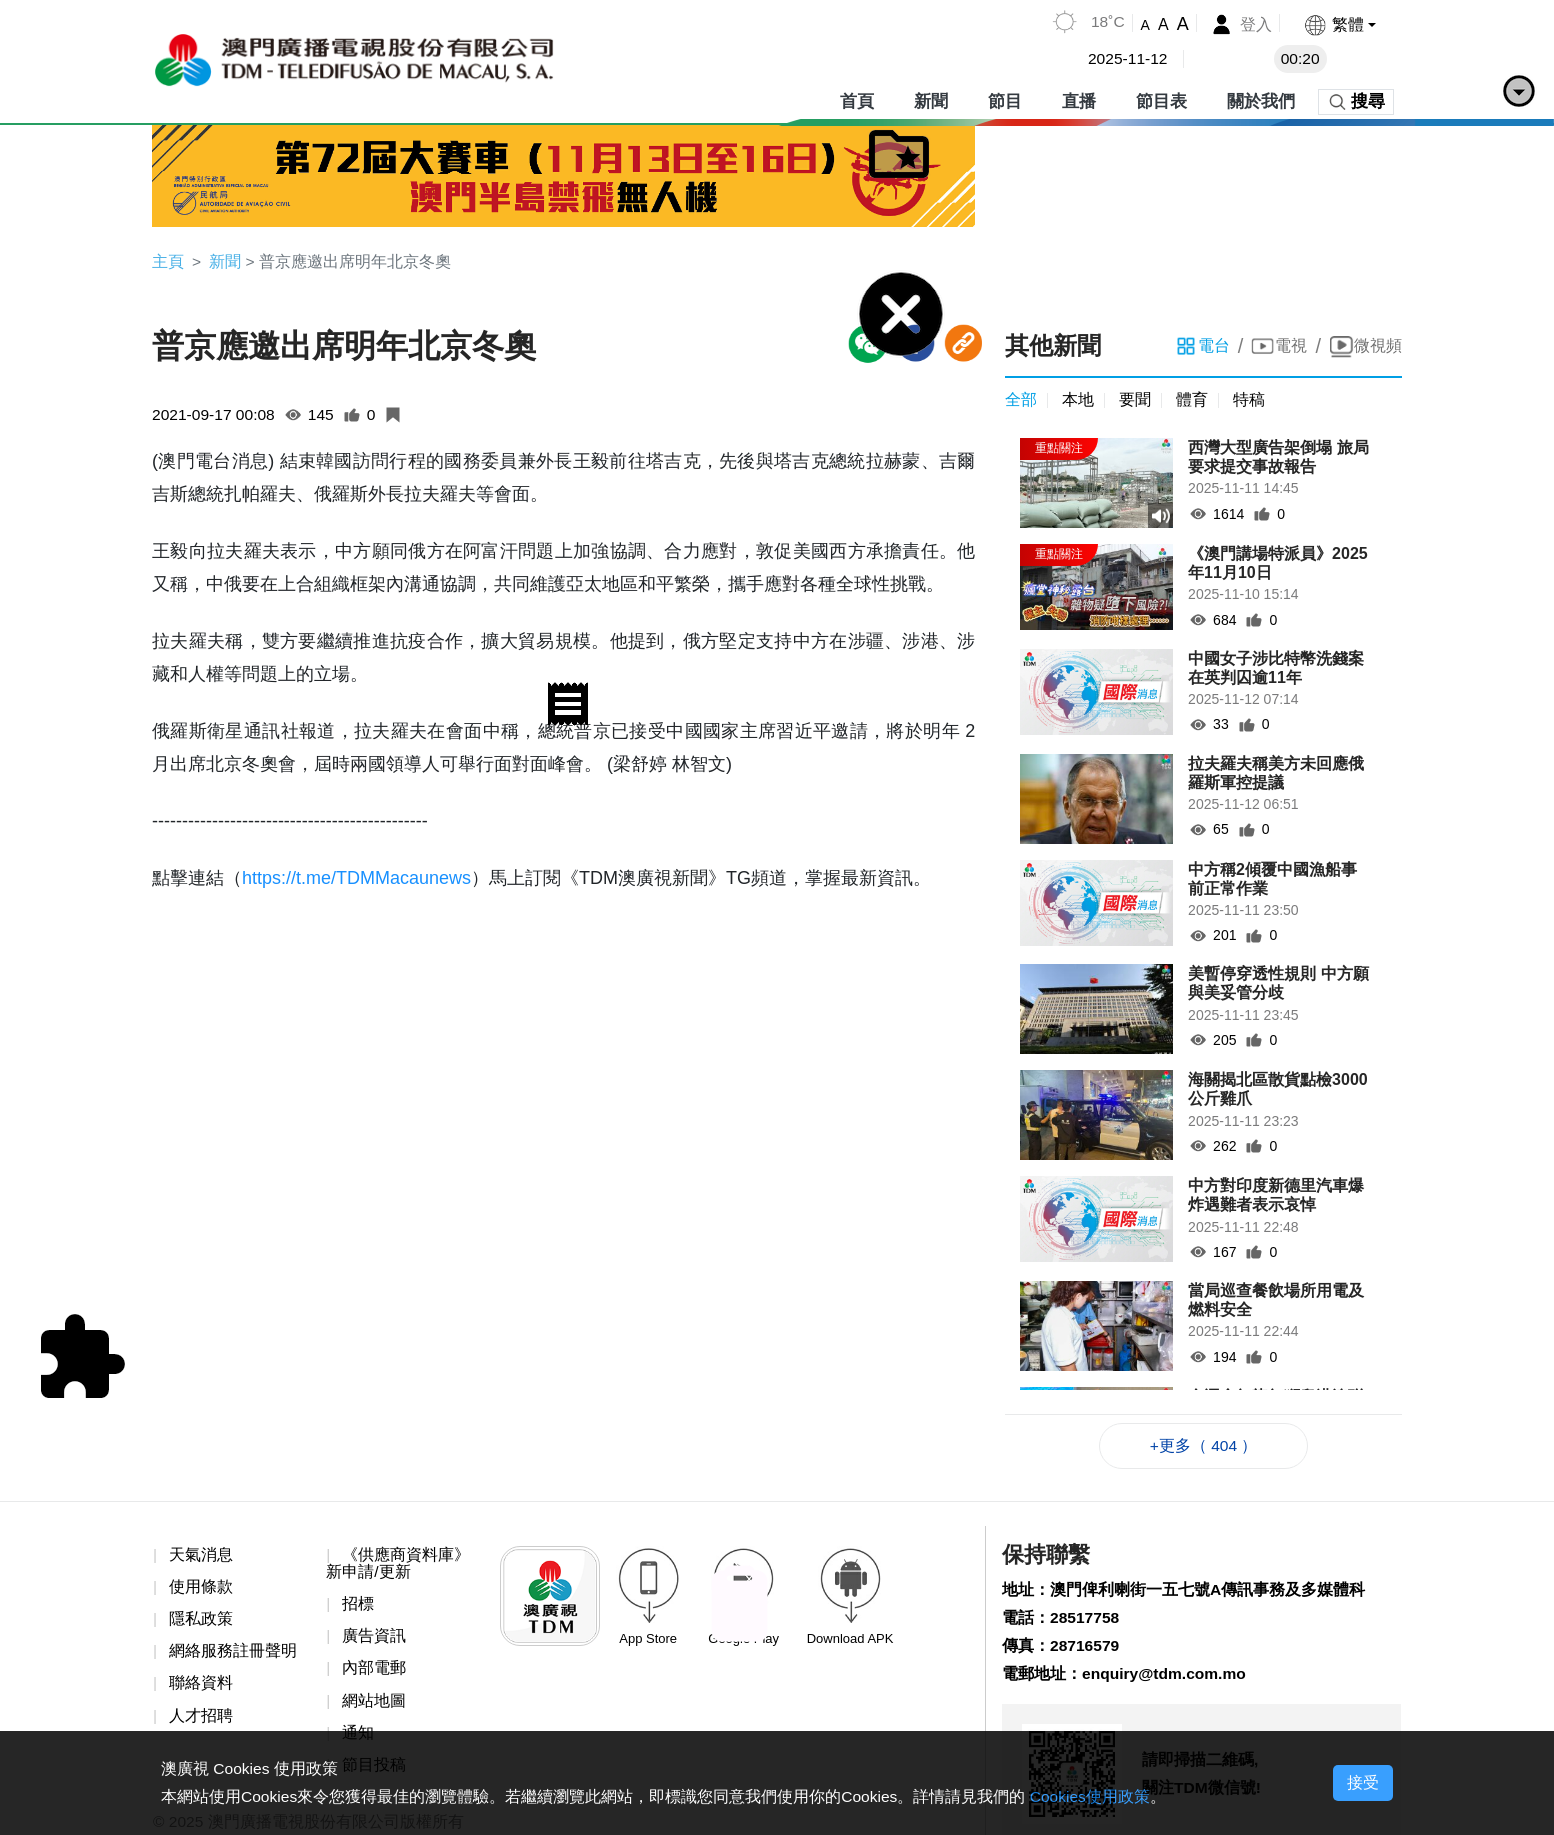 This screenshot has width=1554, height=1835. Describe the element at coordinates (901, 314) in the screenshot. I see `cancel or close the current action` at that location.